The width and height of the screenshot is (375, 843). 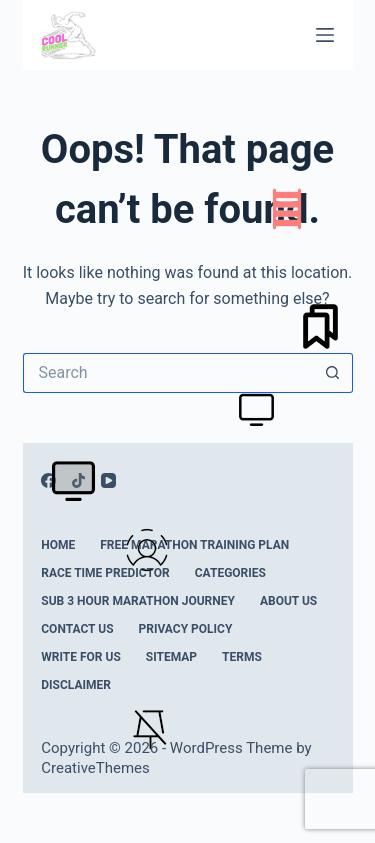 What do you see at coordinates (256, 408) in the screenshot?
I see `switch to desktop or monitor display` at bounding box center [256, 408].